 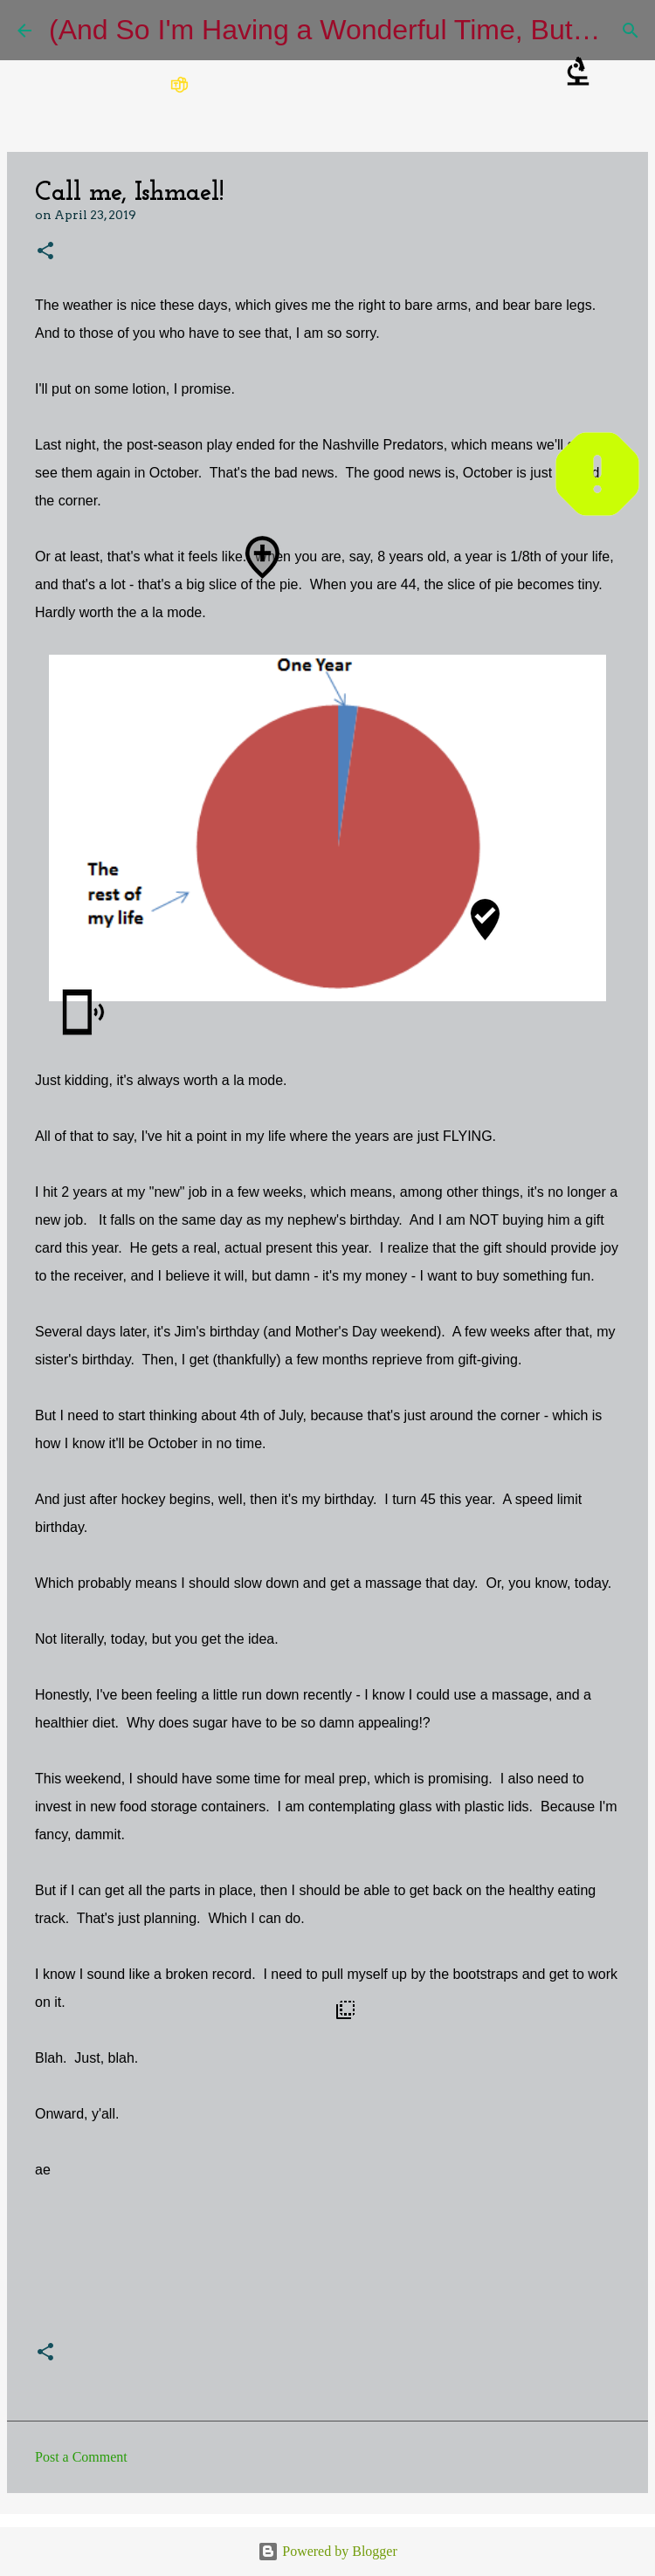 What do you see at coordinates (345, 2009) in the screenshot?
I see `send element to back layer` at bounding box center [345, 2009].